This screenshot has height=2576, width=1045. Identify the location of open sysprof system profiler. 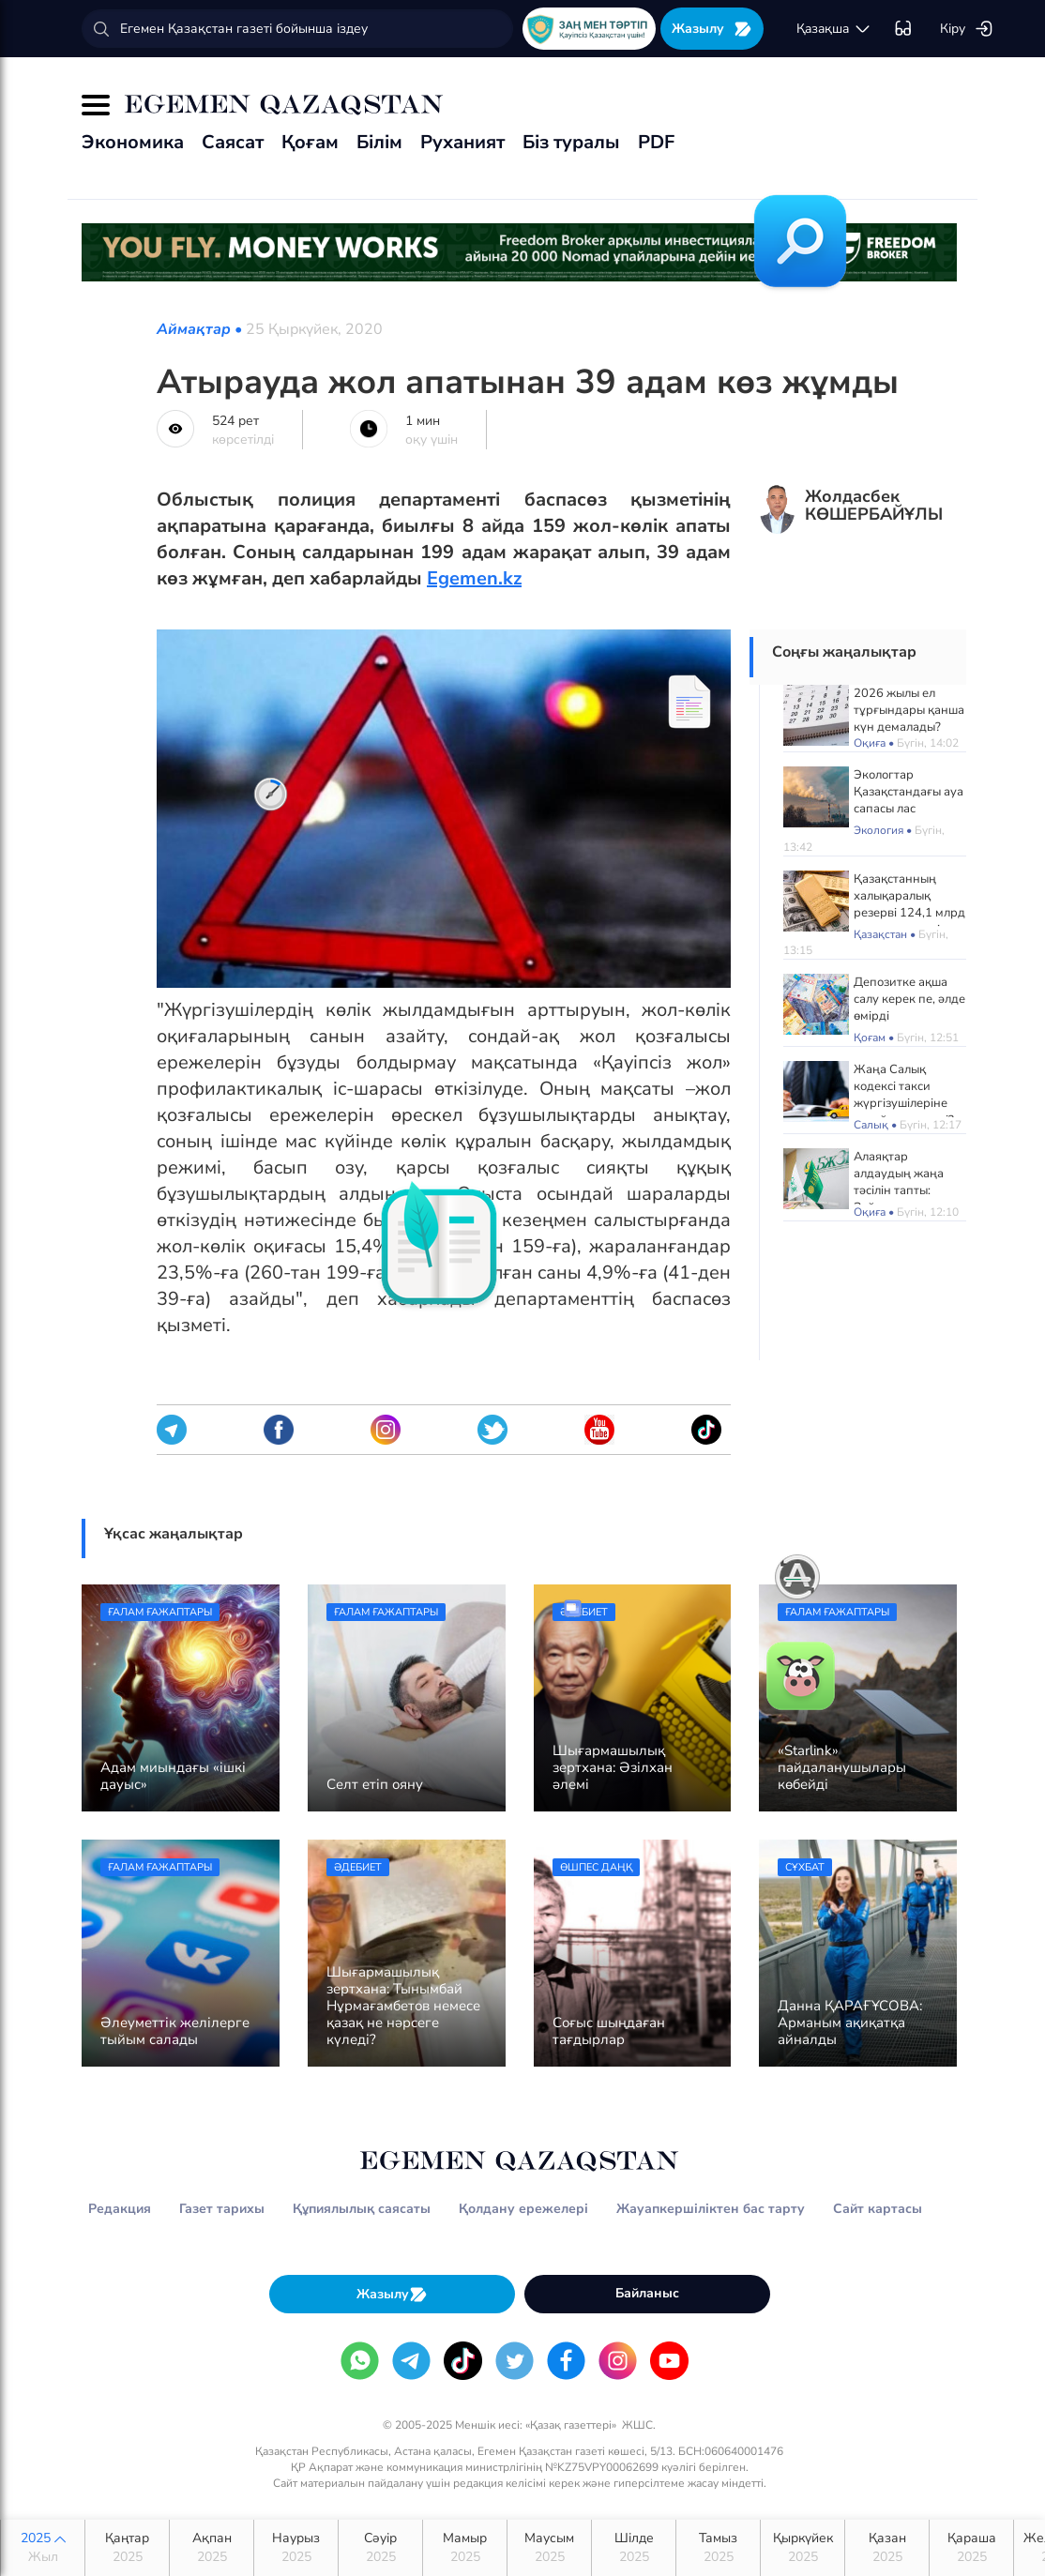
(270, 794).